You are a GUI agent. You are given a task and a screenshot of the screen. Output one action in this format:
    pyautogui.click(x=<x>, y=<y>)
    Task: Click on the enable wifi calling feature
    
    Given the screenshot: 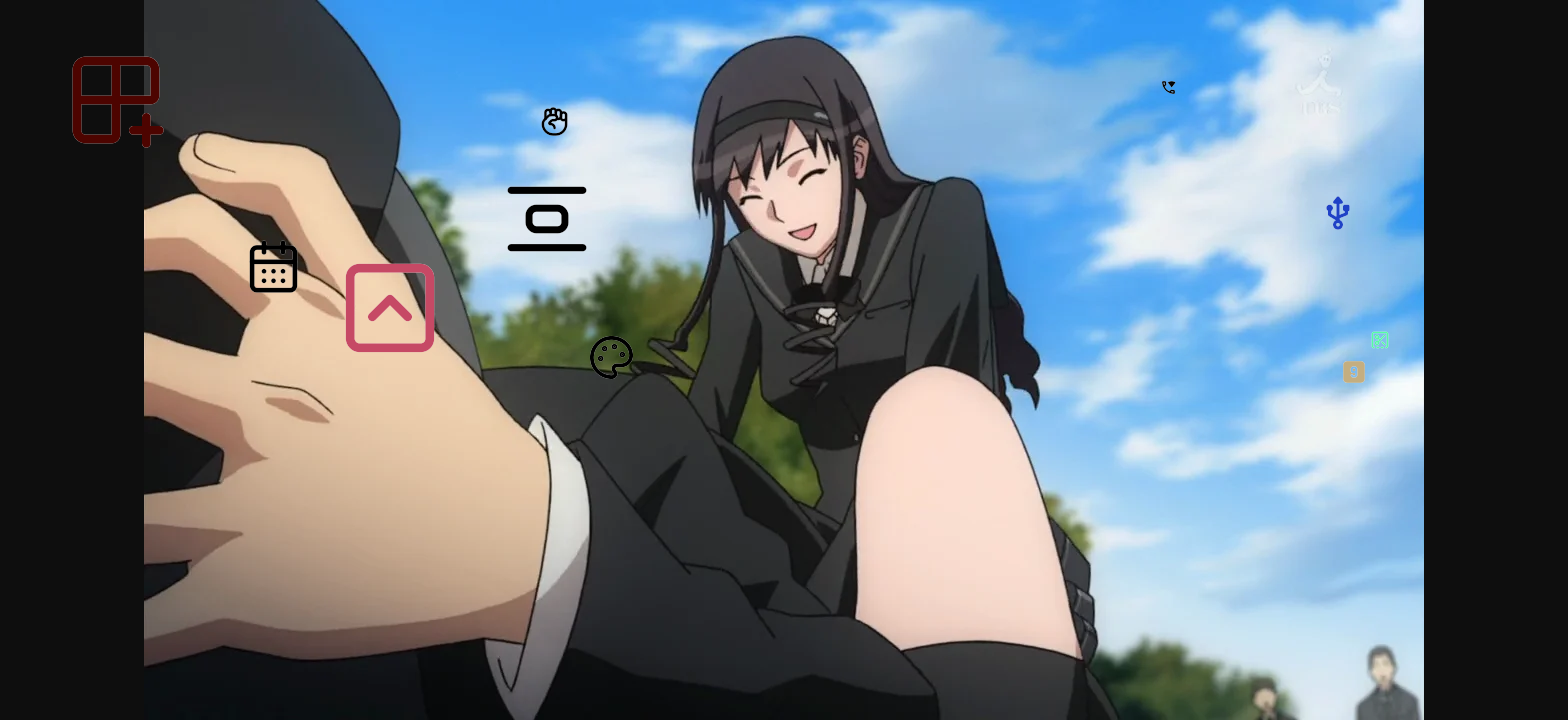 What is the action you would take?
    pyautogui.click(x=1168, y=87)
    